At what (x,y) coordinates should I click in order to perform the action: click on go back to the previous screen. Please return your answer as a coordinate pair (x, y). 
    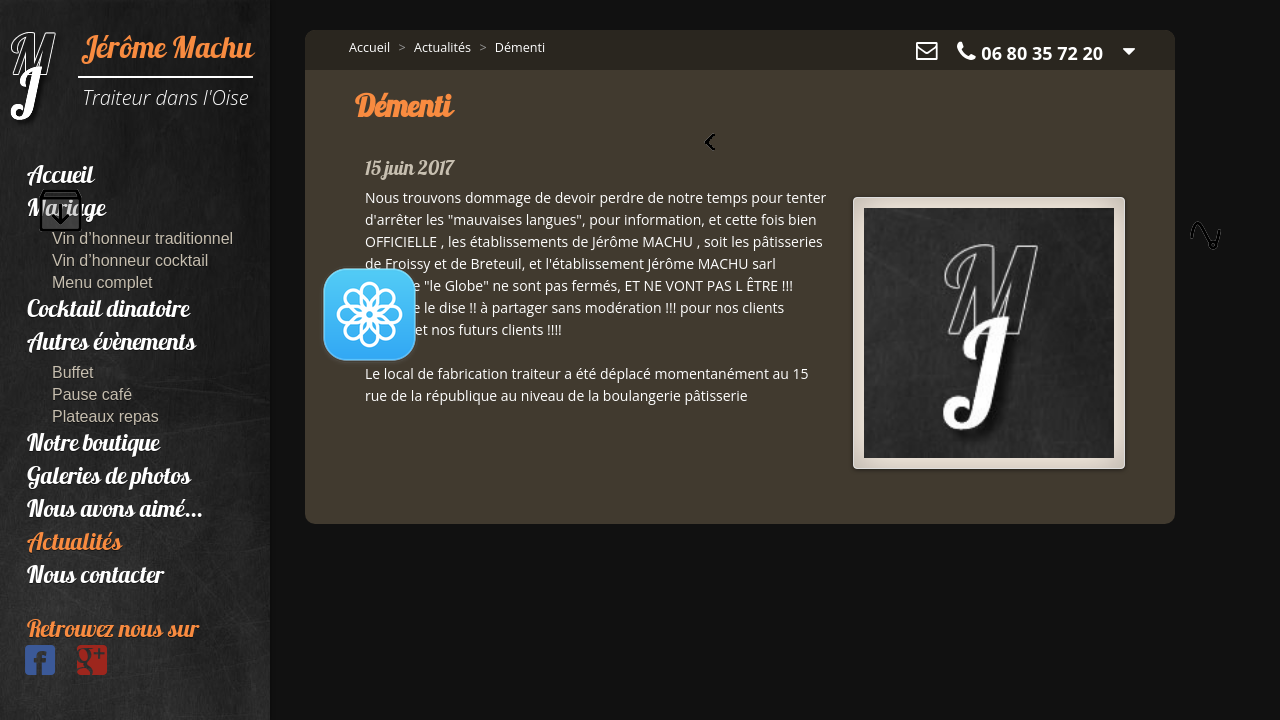
    Looking at the image, I should click on (710, 142).